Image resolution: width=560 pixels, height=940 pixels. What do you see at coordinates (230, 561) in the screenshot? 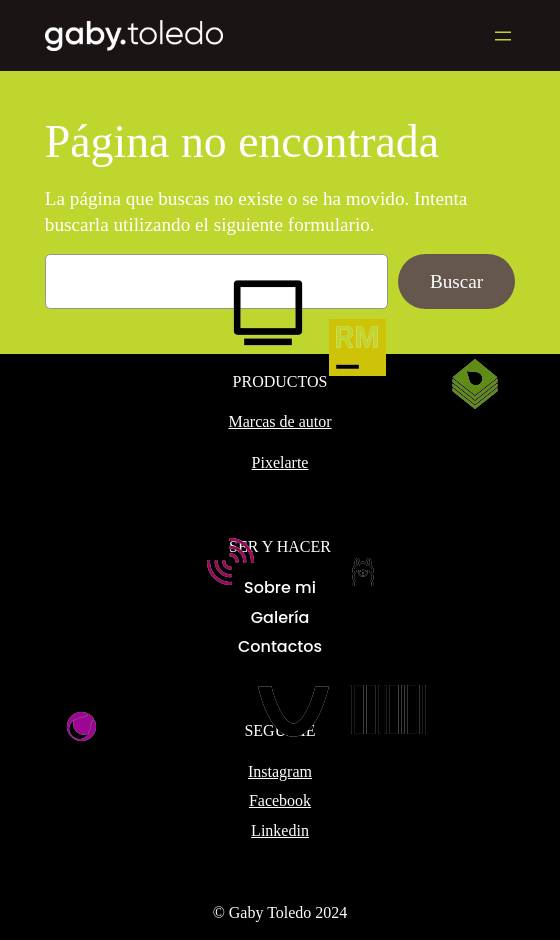
I see `sonarqube server logo` at bounding box center [230, 561].